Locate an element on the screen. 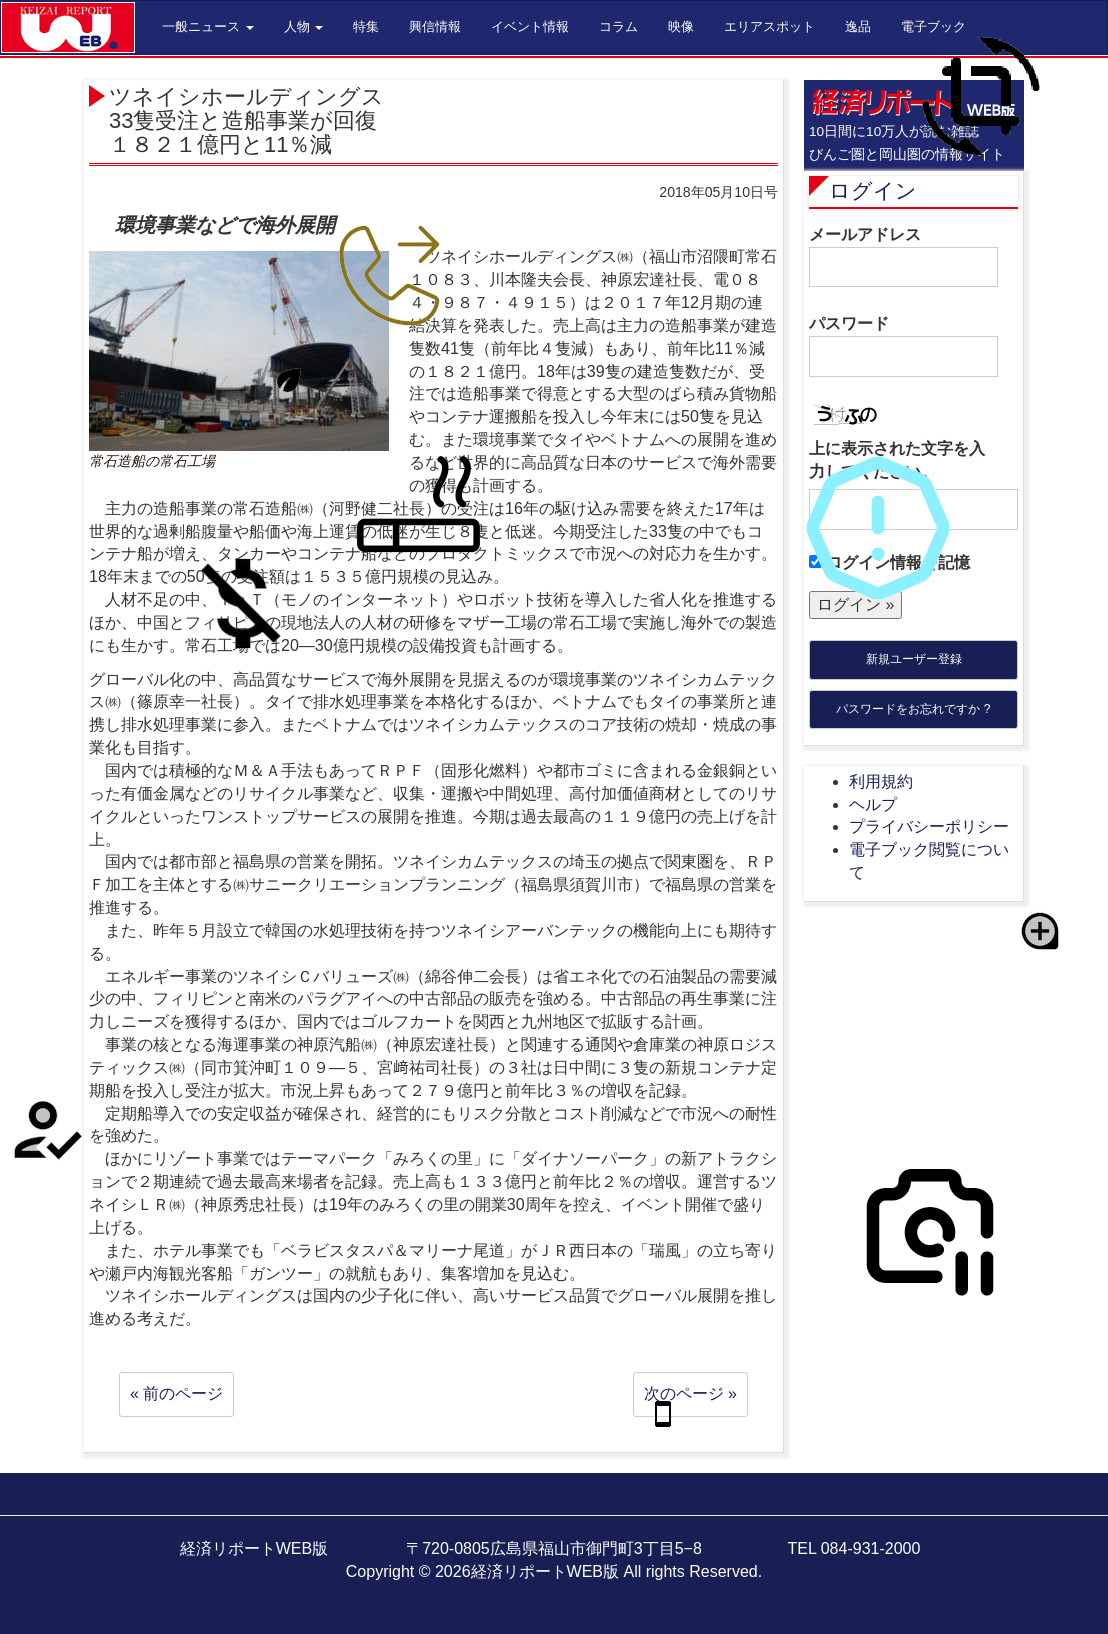  user registration completed successfully is located at coordinates (46, 1129).